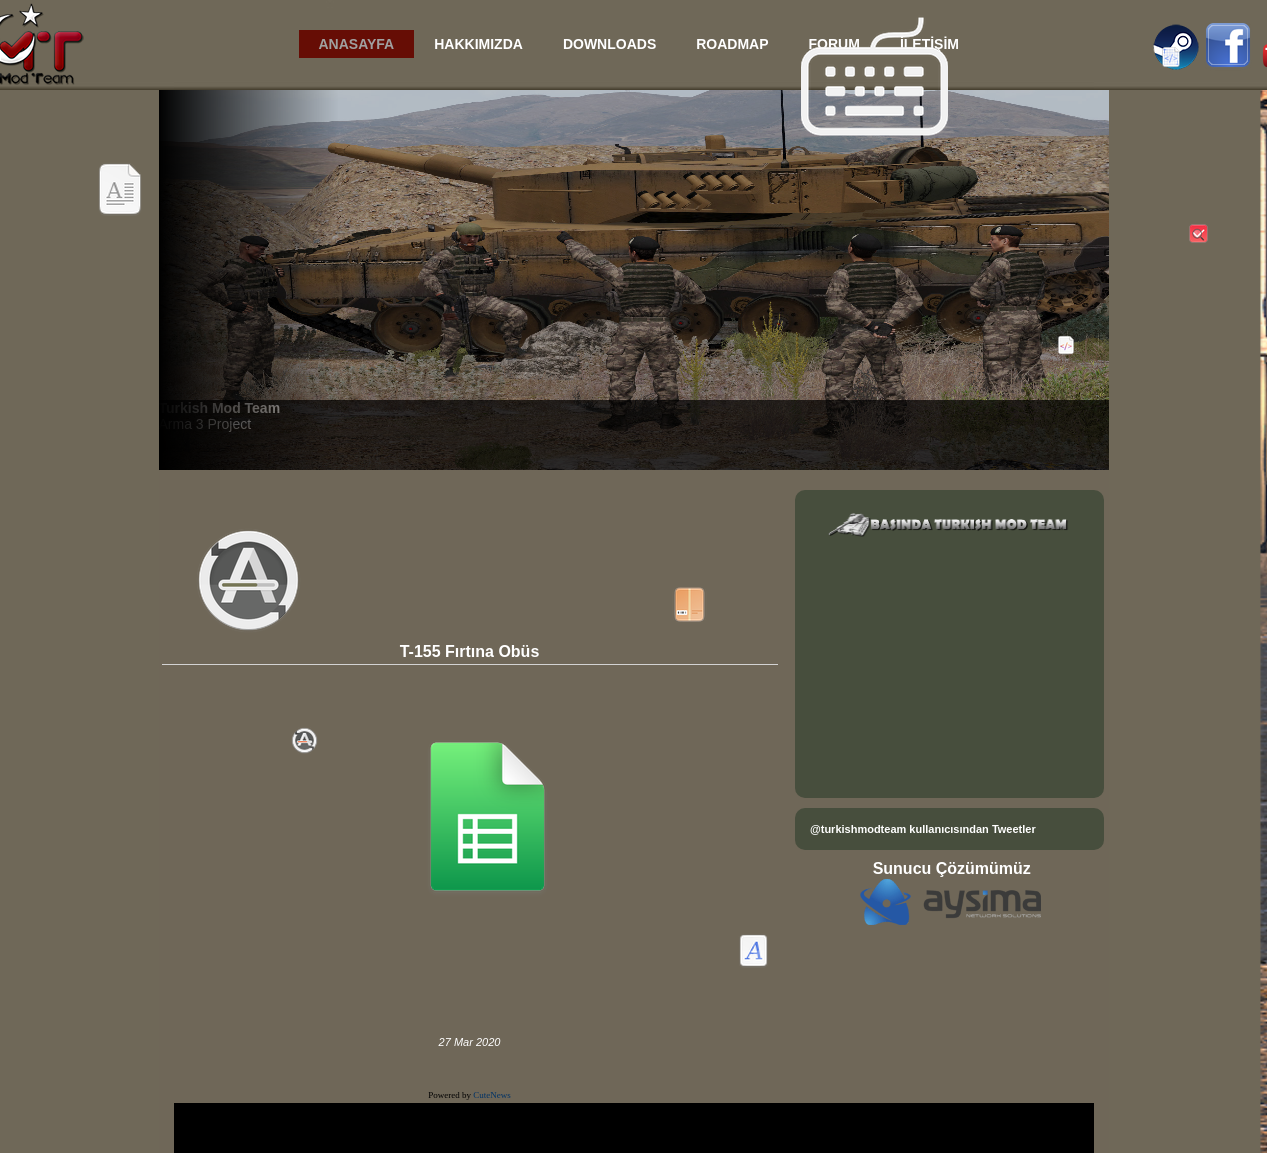 This screenshot has height=1153, width=1267. I want to click on a compressed or archived file, so click(689, 604).